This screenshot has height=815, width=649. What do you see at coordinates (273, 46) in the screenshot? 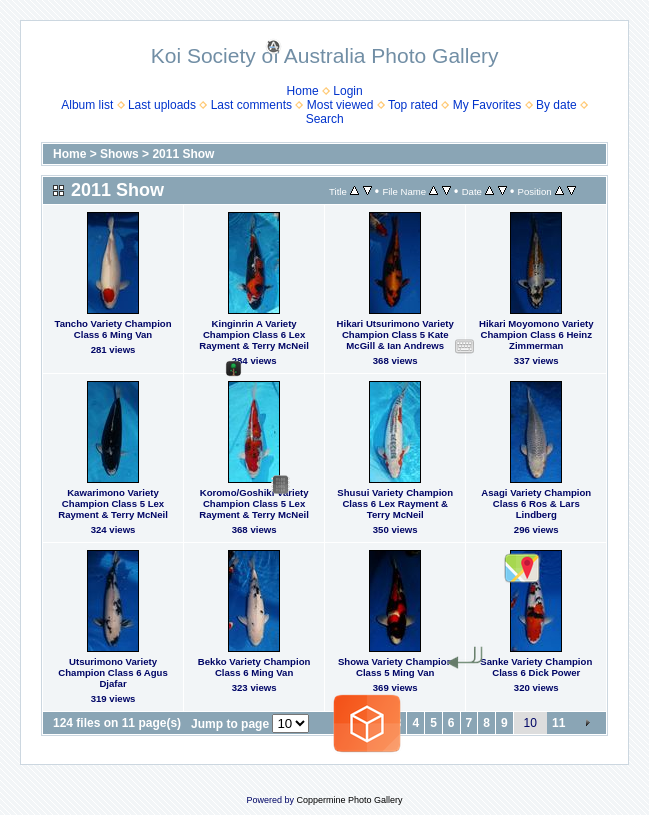
I see `check for and install system software updates` at bounding box center [273, 46].